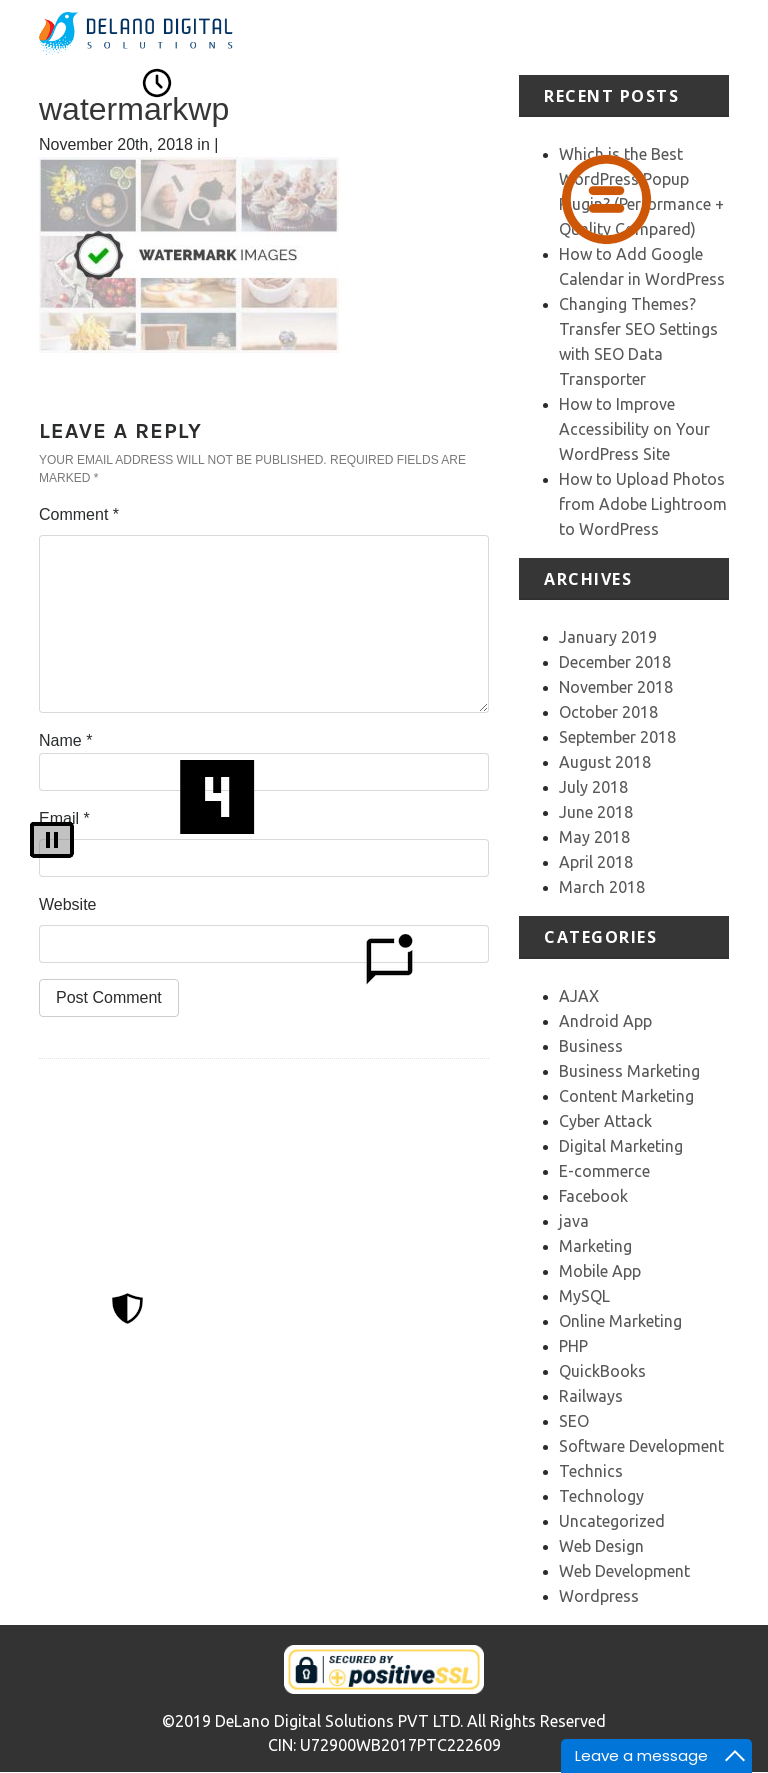 The height and width of the screenshot is (1773, 768). What do you see at coordinates (52, 840) in the screenshot?
I see `pause an ongoing presentation` at bounding box center [52, 840].